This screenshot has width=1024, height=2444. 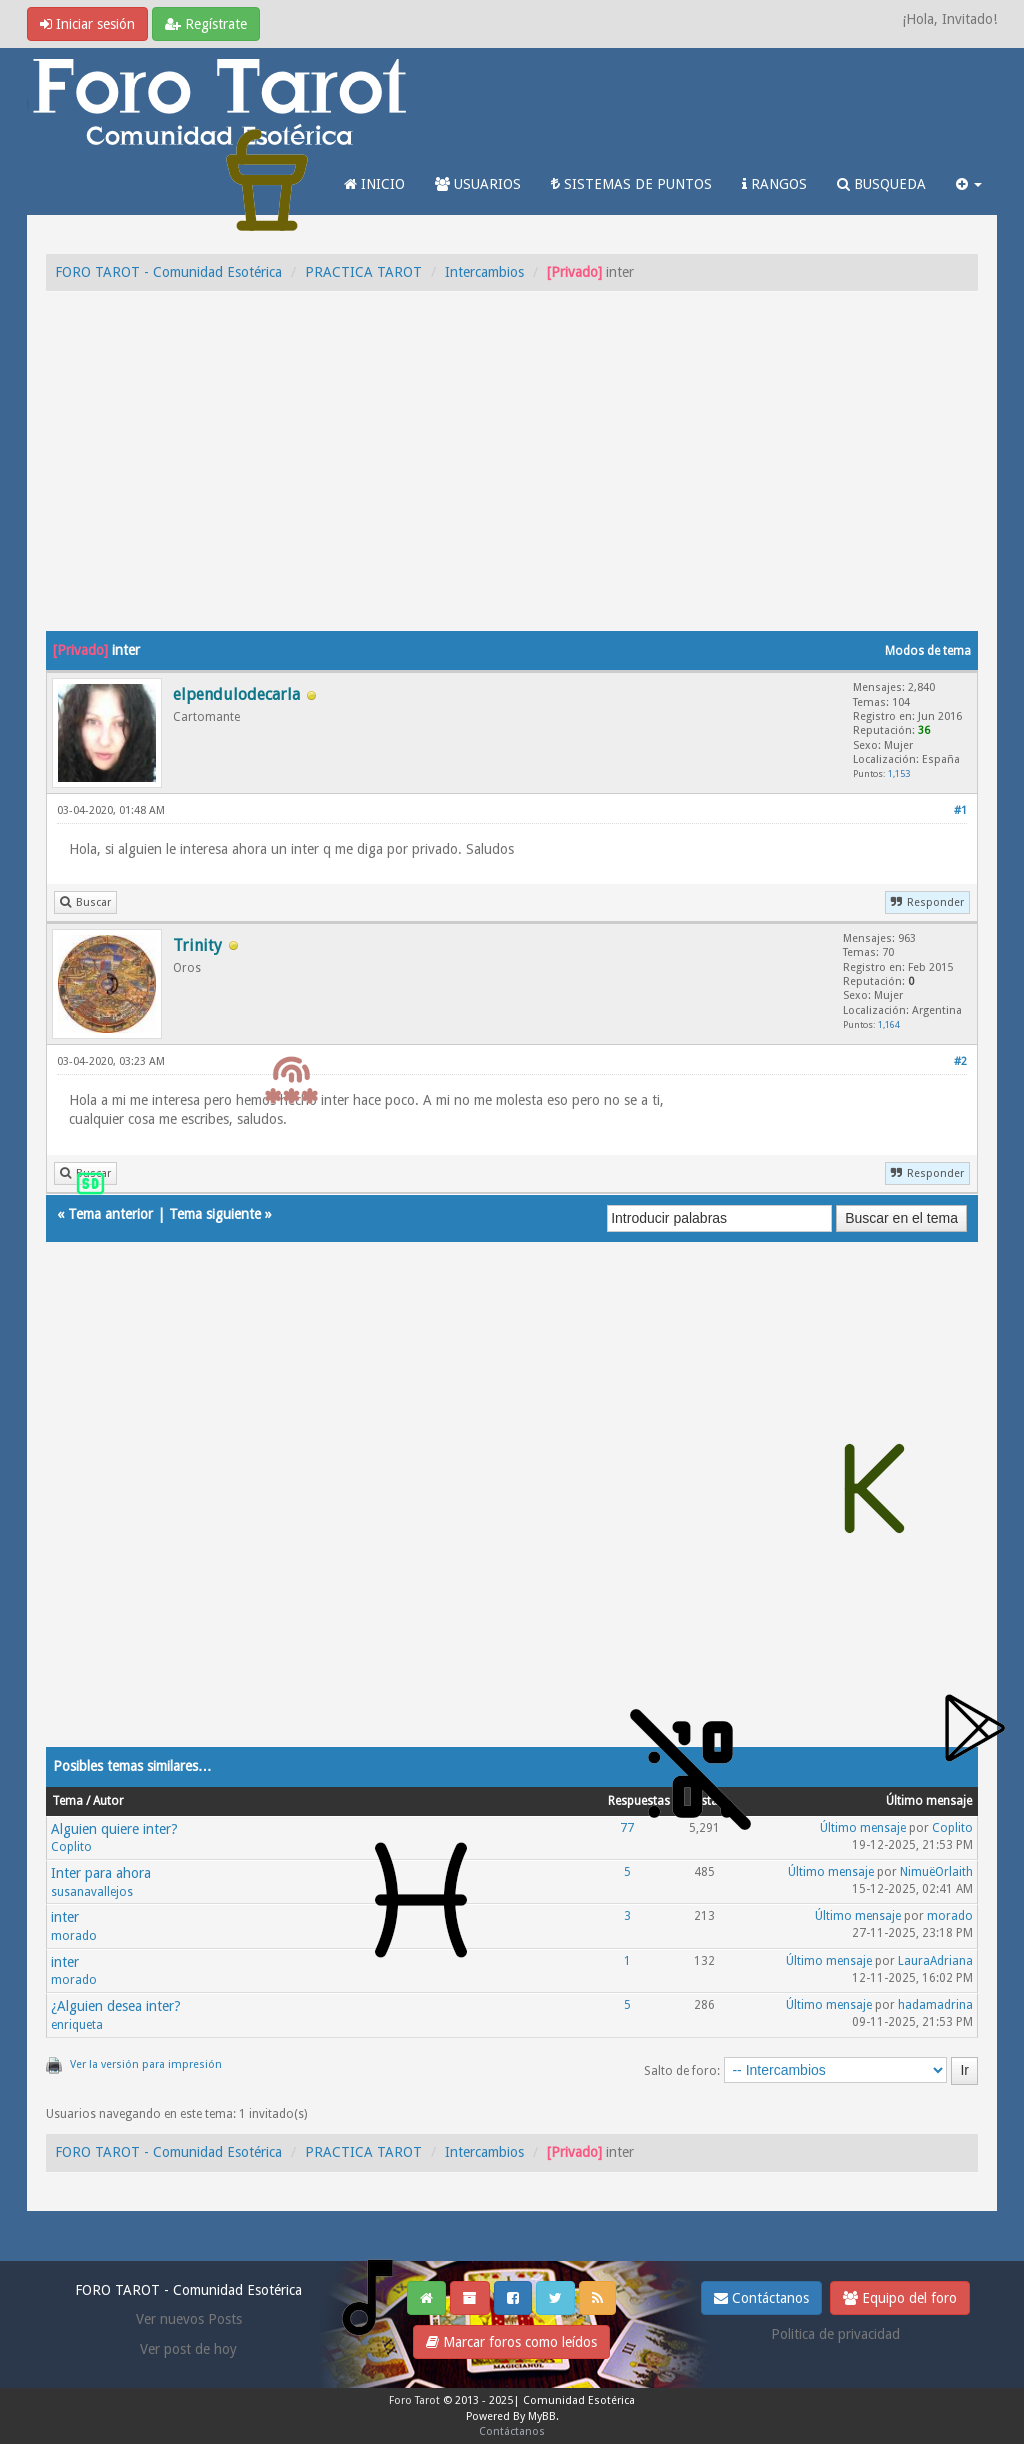 What do you see at coordinates (690, 1769) in the screenshot?
I see `binary data or code view is disabled` at bounding box center [690, 1769].